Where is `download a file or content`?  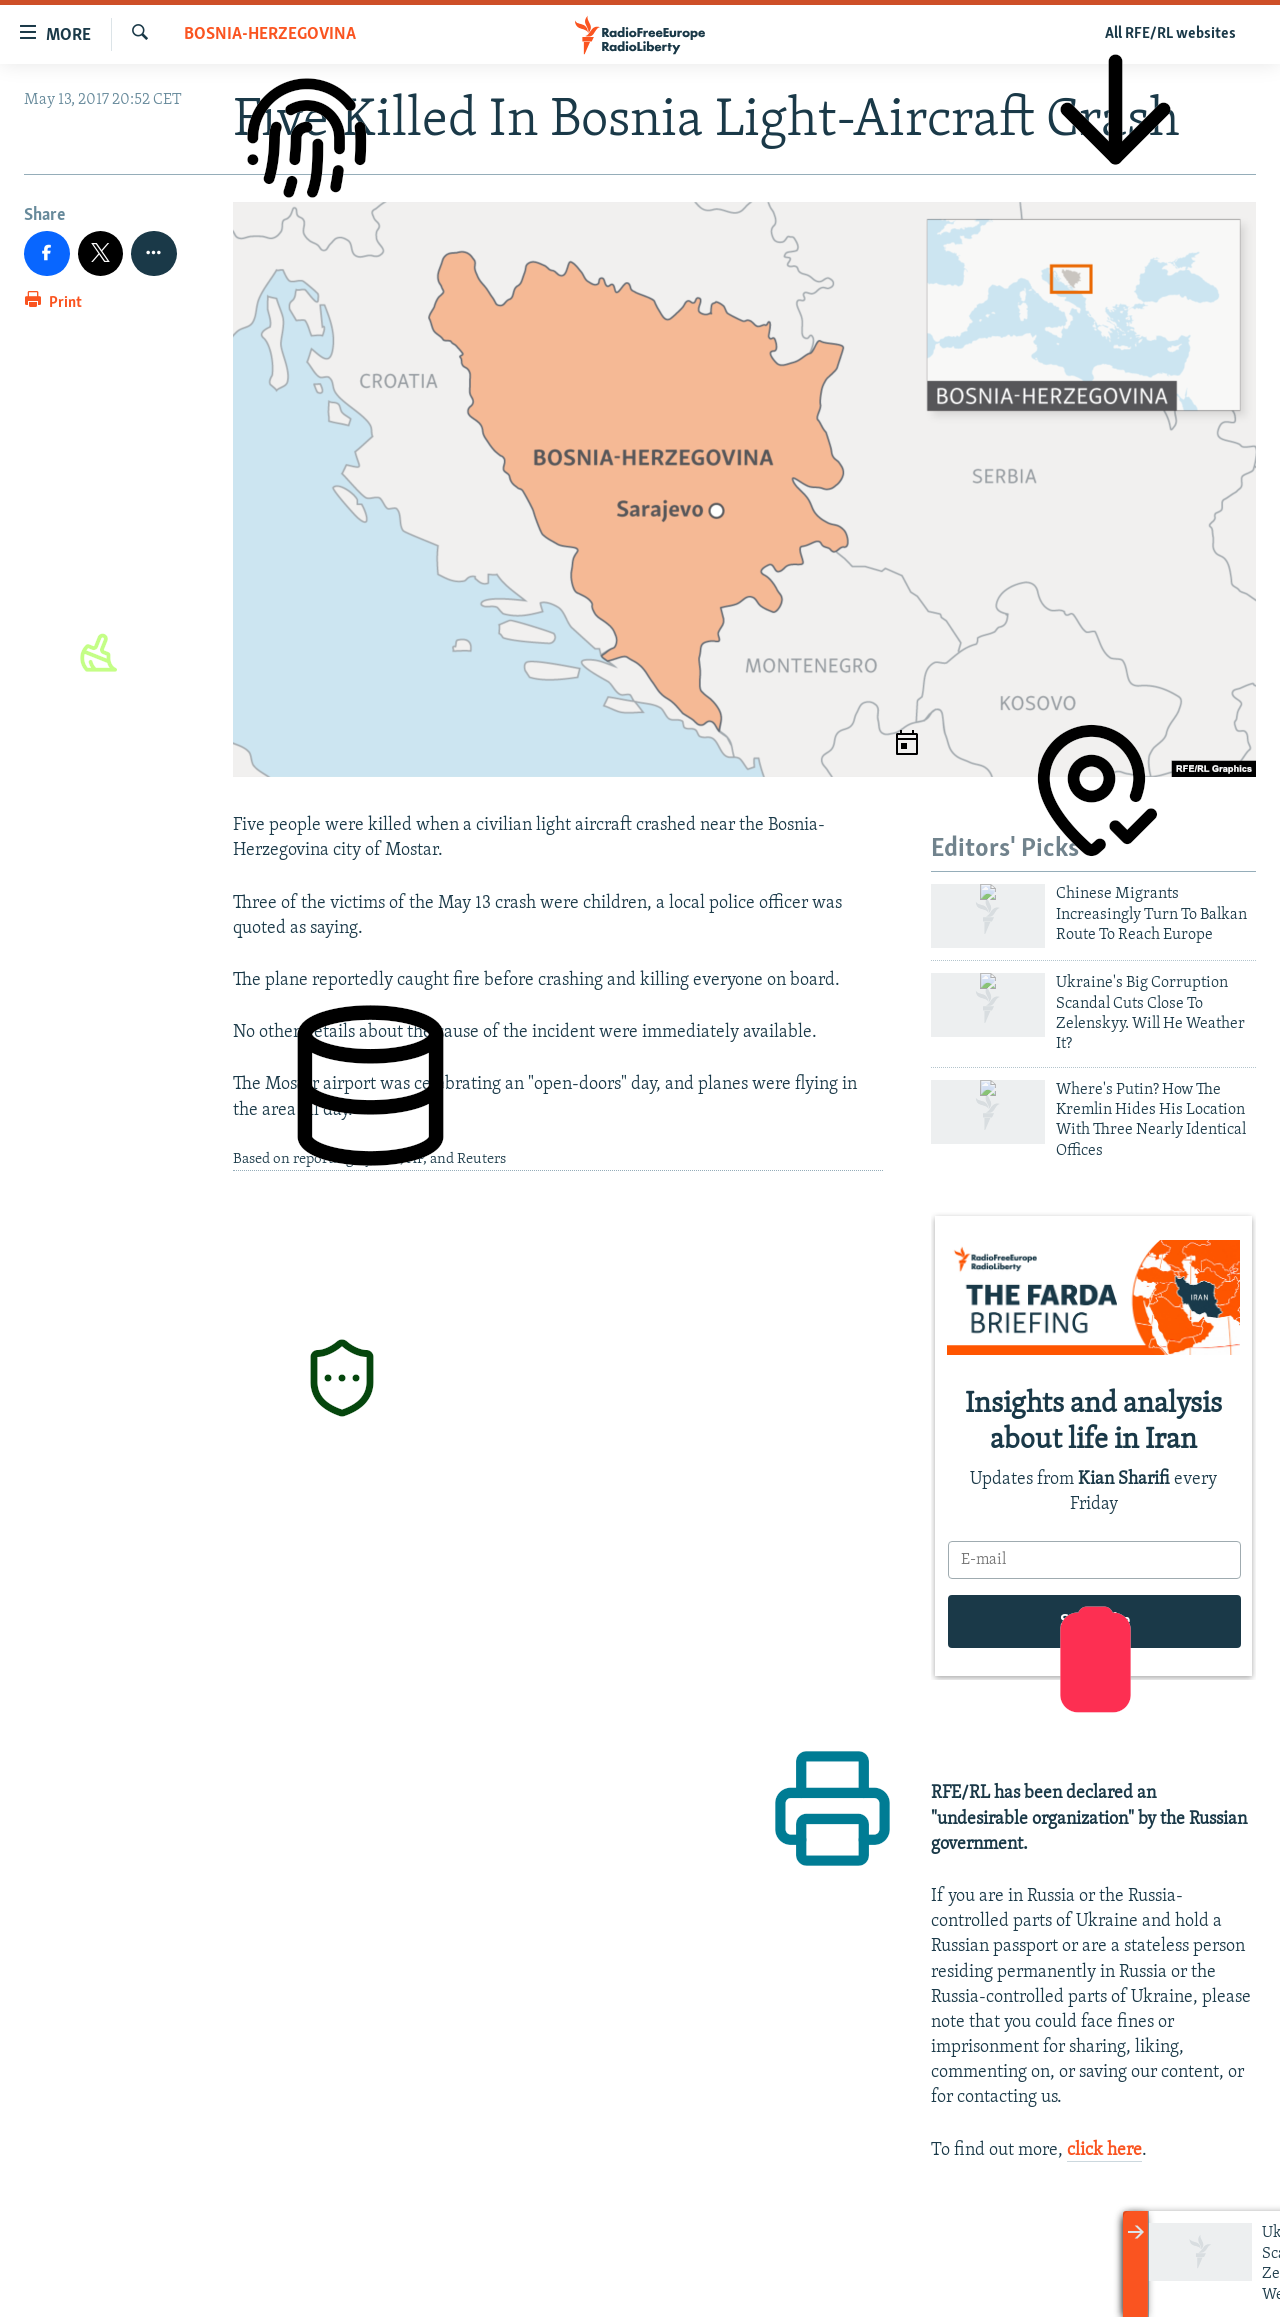 download a file or content is located at coordinates (1115, 109).